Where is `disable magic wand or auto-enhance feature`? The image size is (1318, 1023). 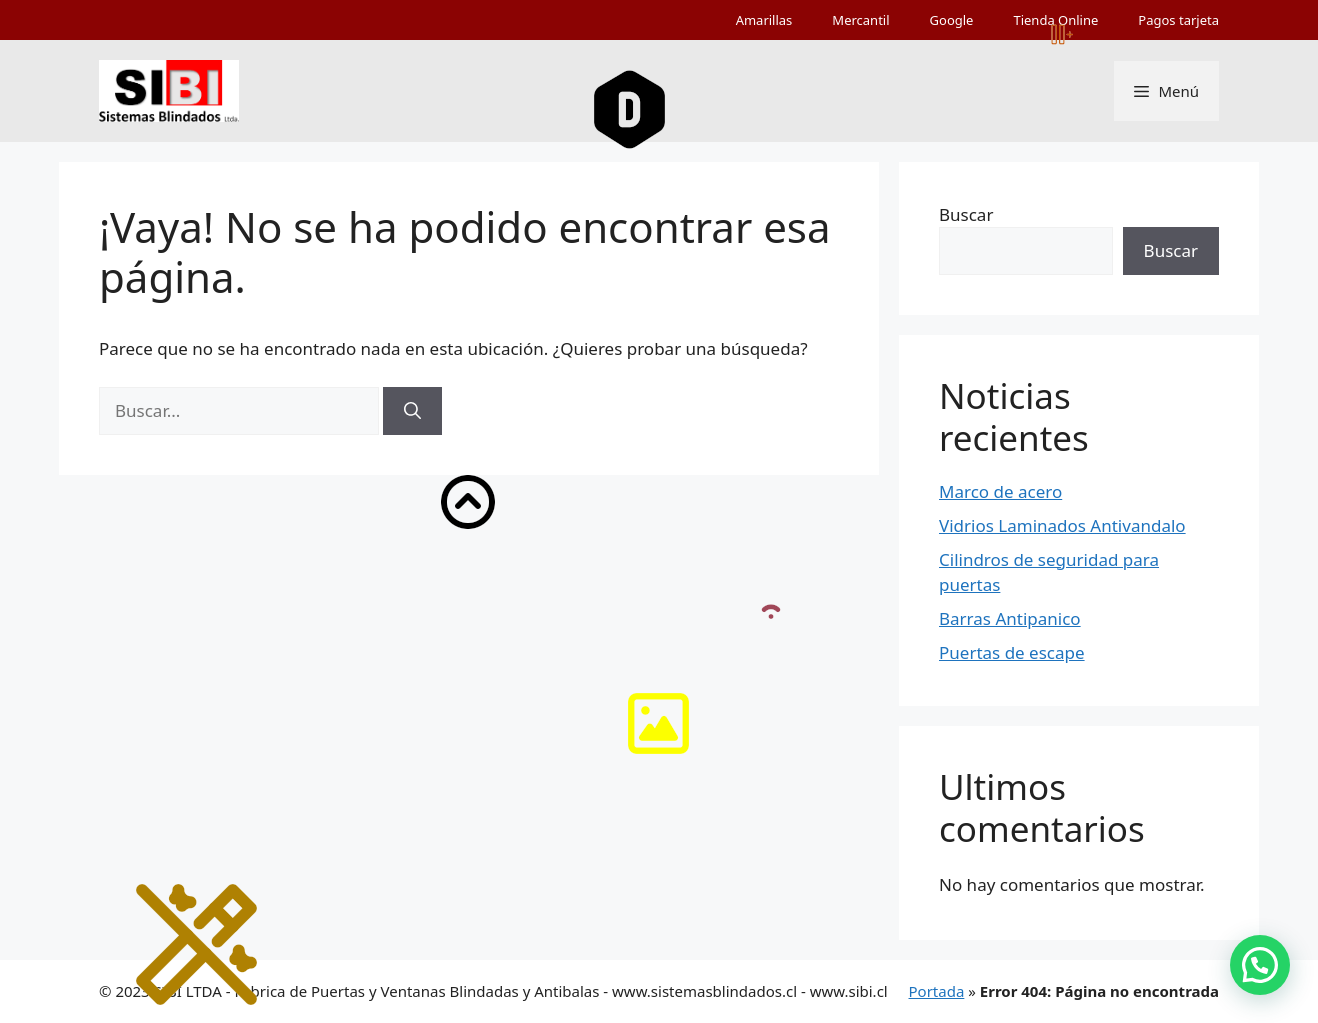 disable magic wand or auto-enhance feature is located at coordinates (196, 944).